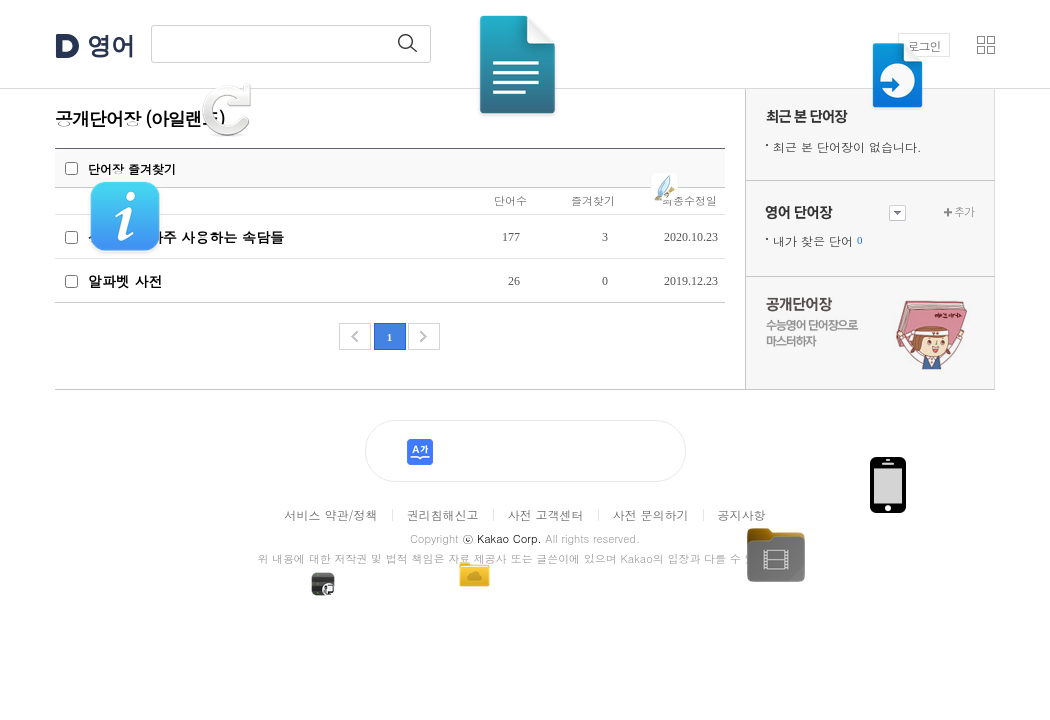 The image size is (1050, 720). Describe the element at coordinates (664, 186) in the screenshot. I see `open vara text editor app` at that location.